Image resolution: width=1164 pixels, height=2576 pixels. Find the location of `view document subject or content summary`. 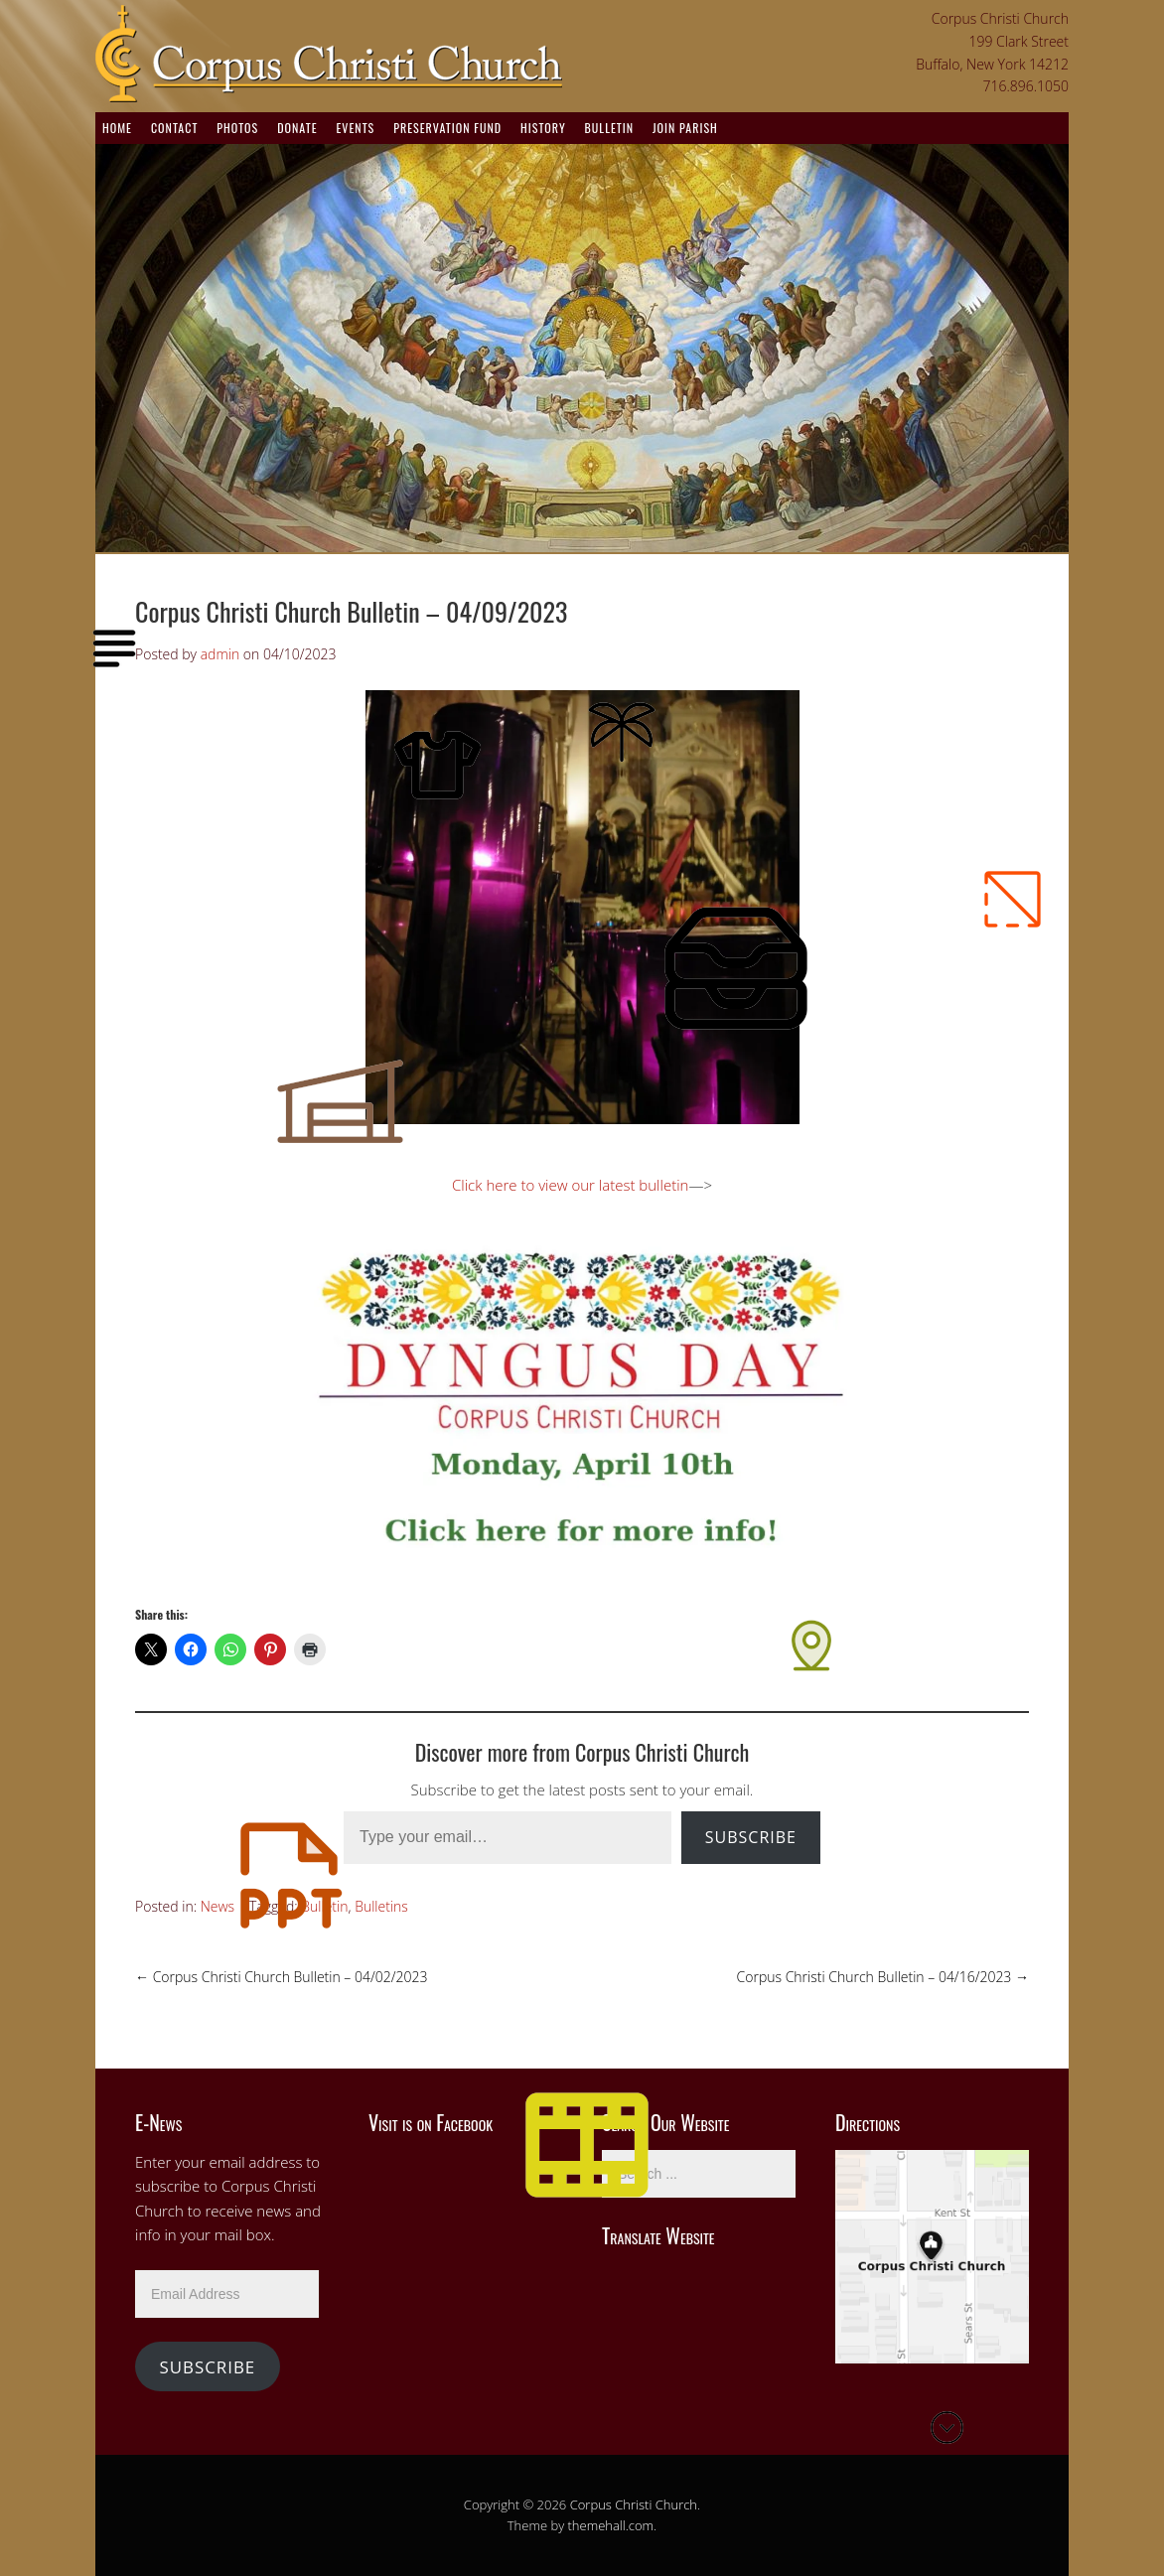

view document subject or content summary is located at coordinates (114, 648).